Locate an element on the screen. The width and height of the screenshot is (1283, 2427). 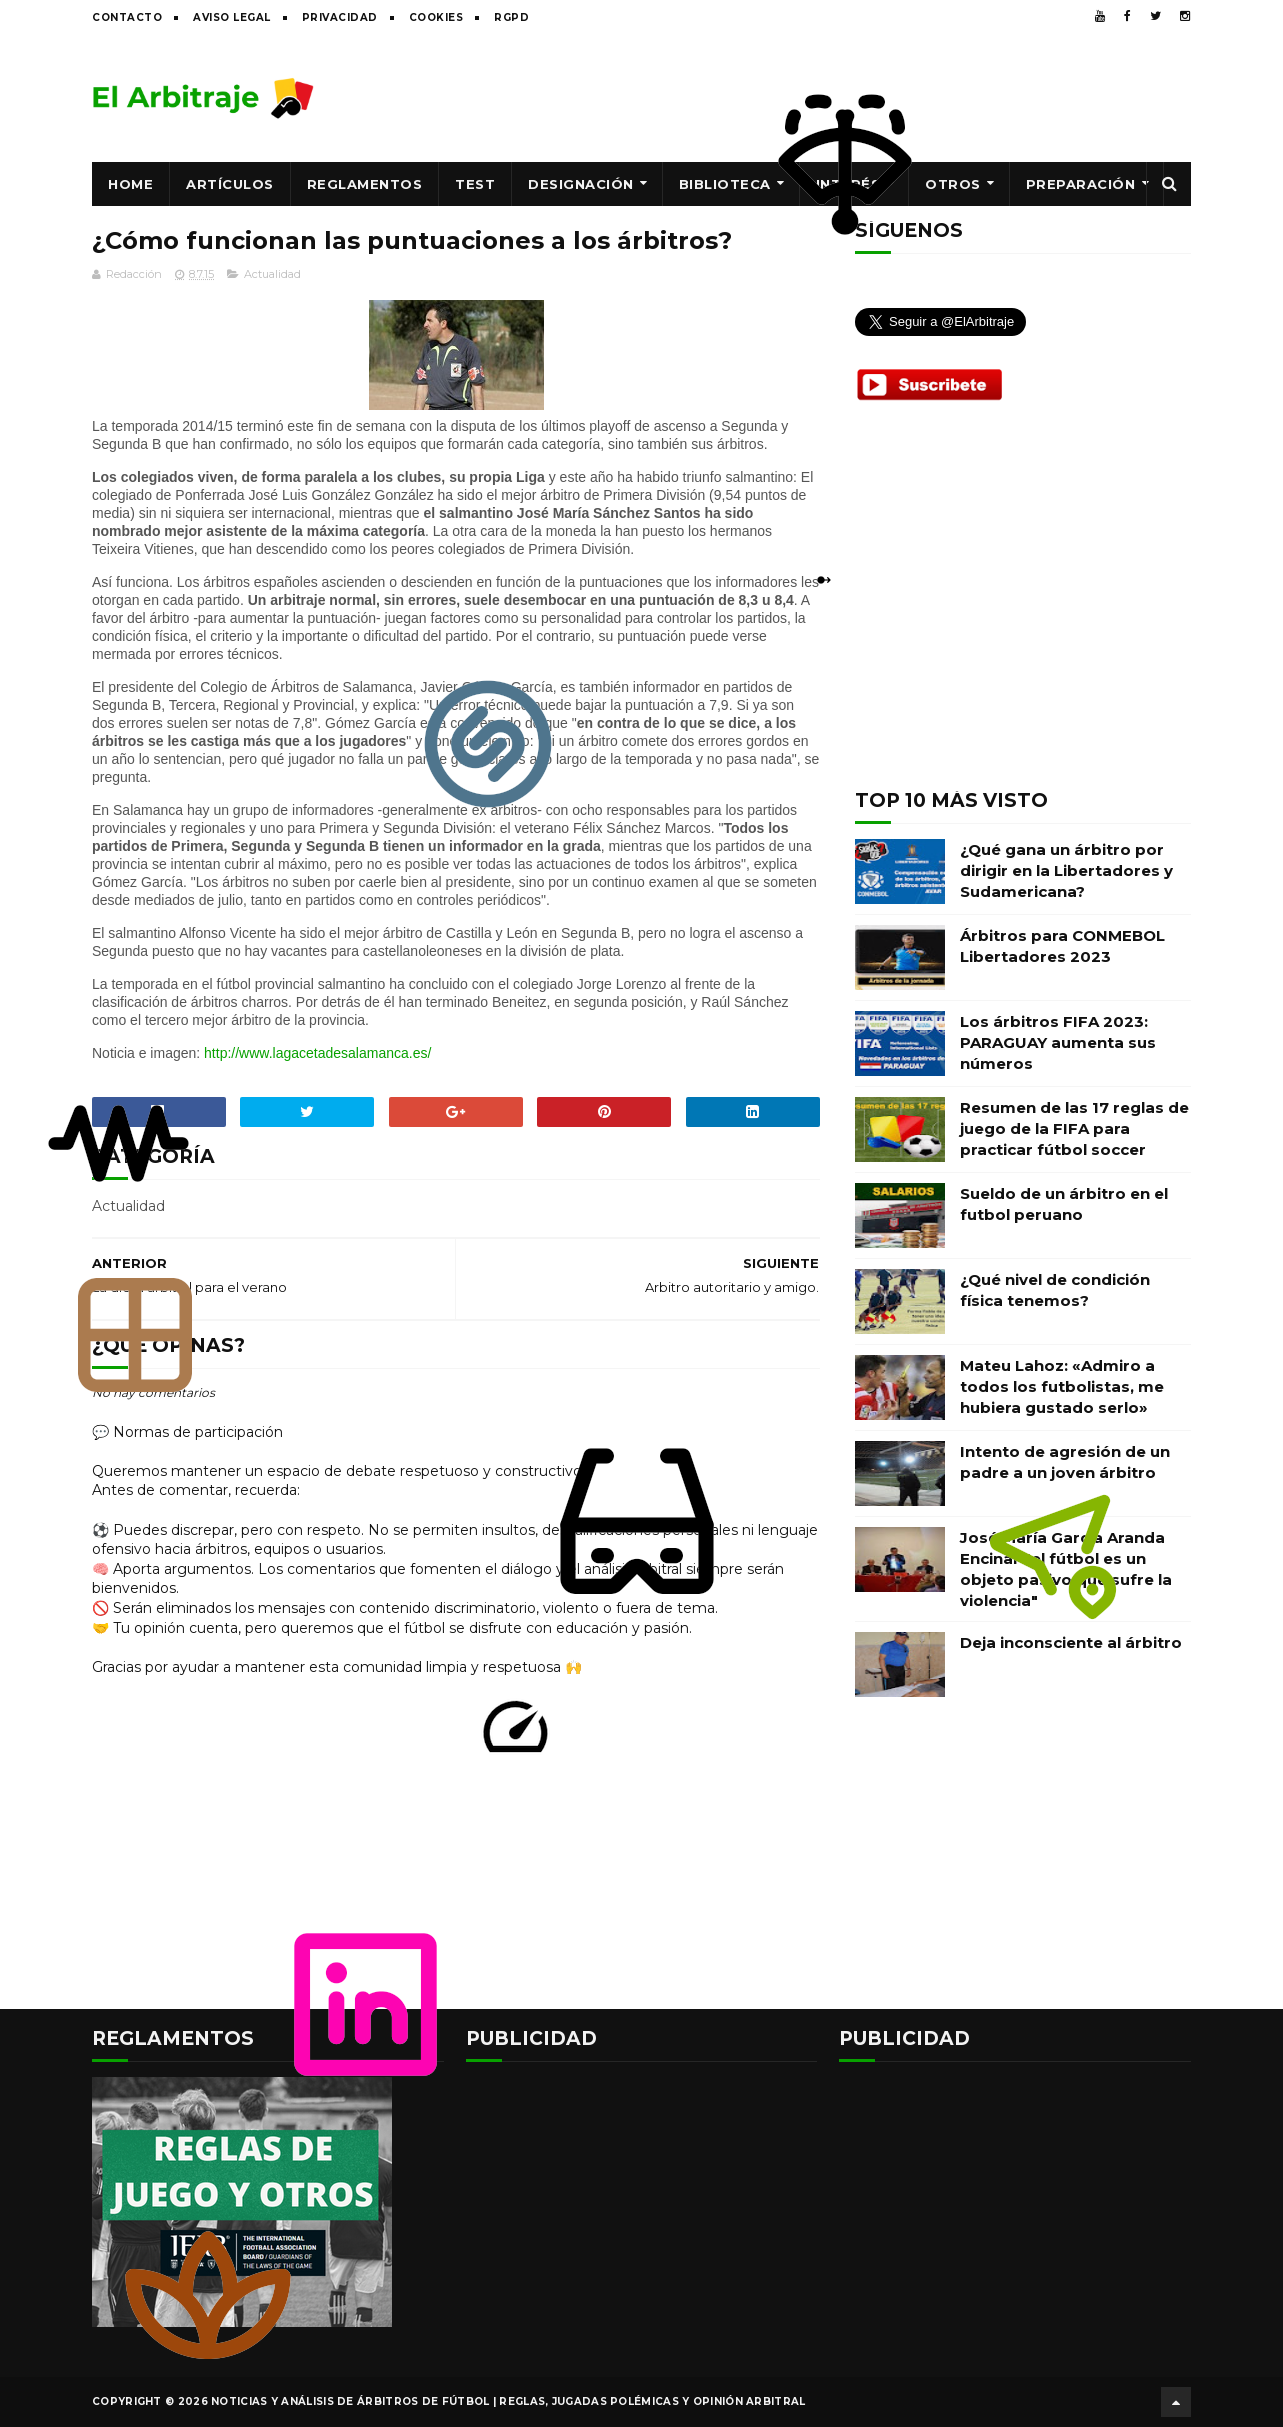
activate windshield washer fluid is located at coordinates (845, 168).